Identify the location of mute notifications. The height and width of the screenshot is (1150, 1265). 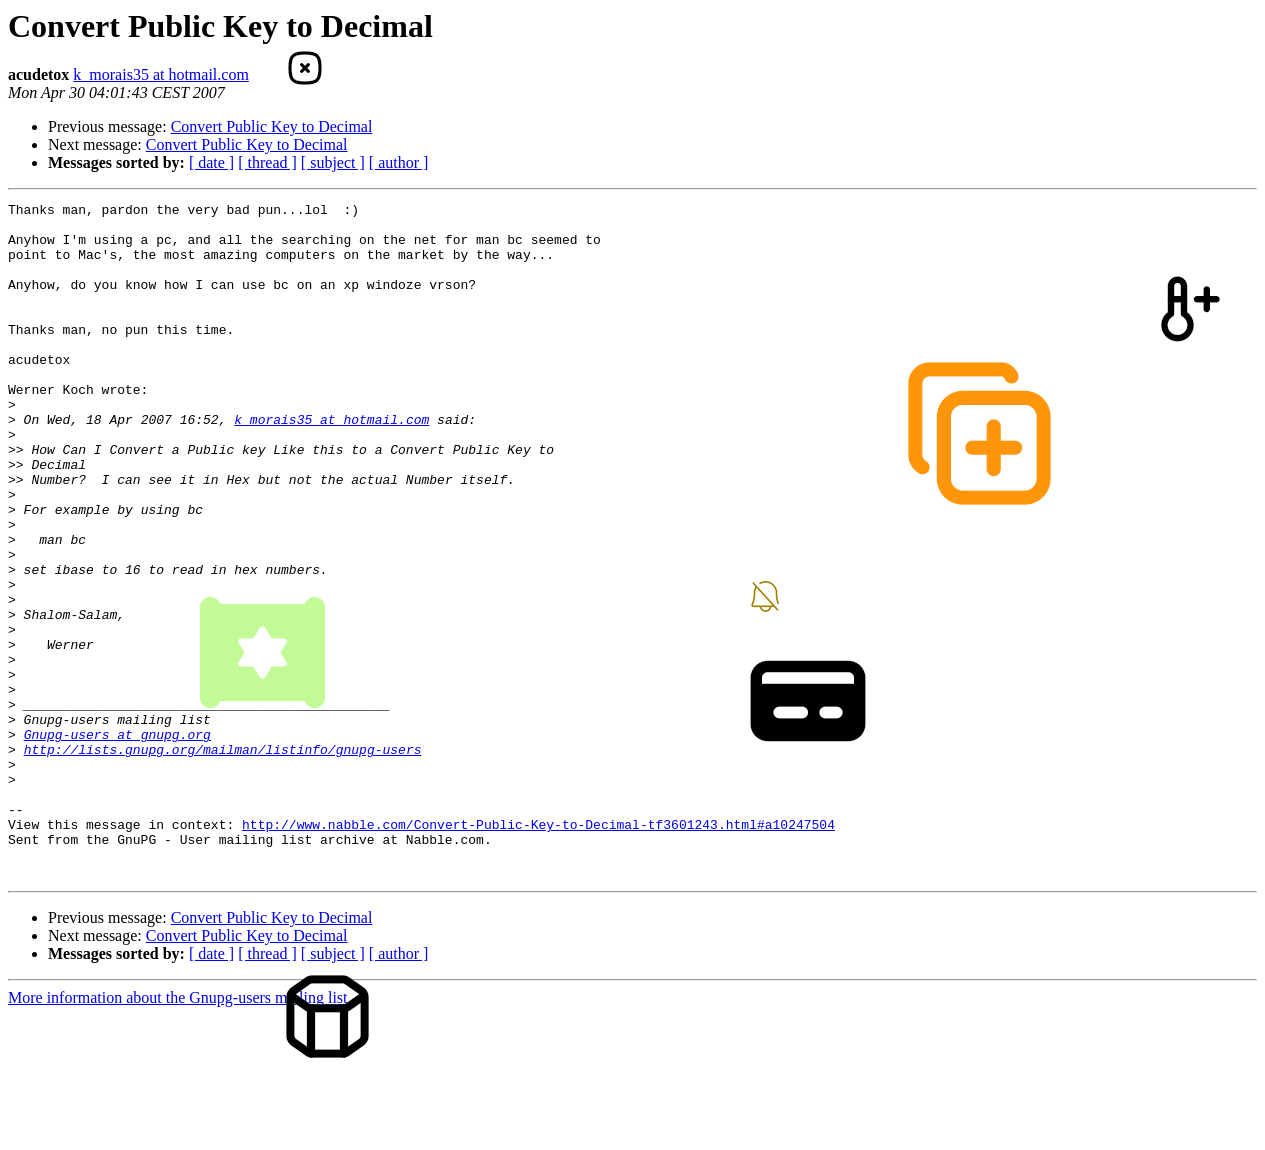
(765, 596).